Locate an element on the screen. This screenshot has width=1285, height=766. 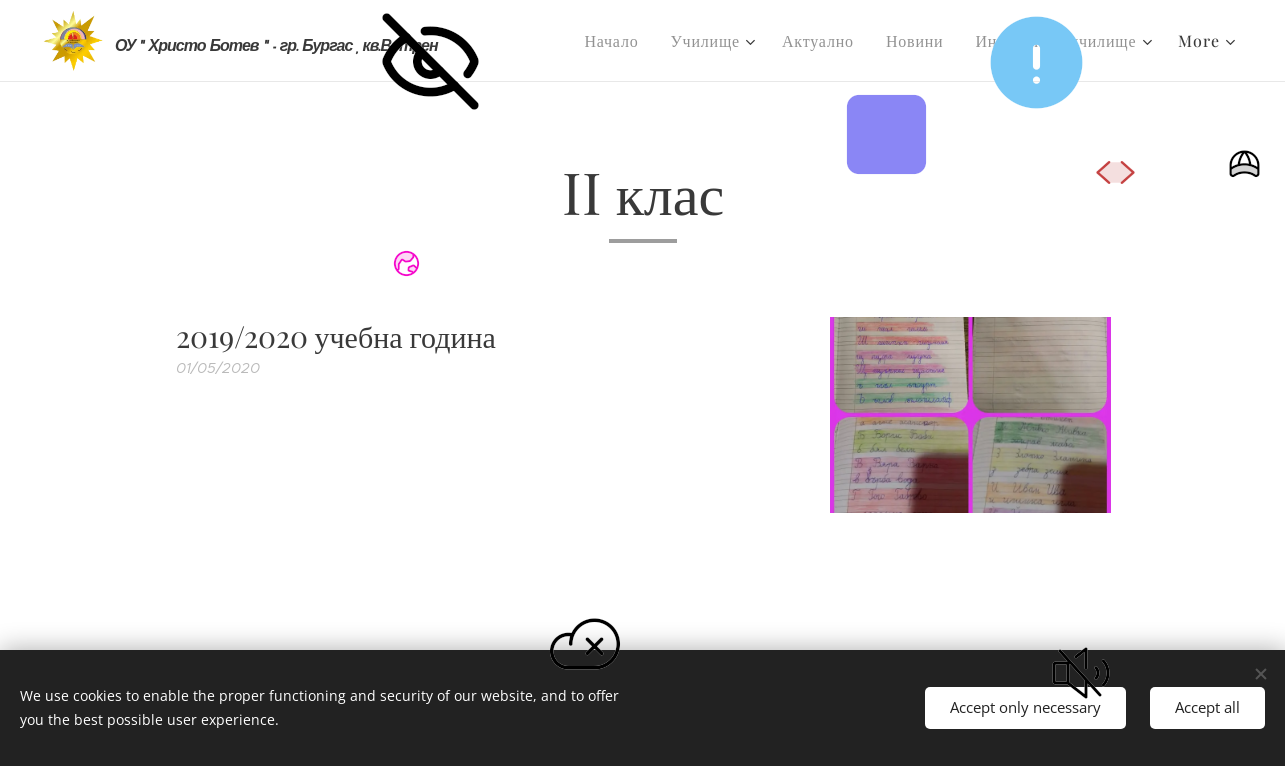
view or edit source code is located at coordinates (1115, 172).